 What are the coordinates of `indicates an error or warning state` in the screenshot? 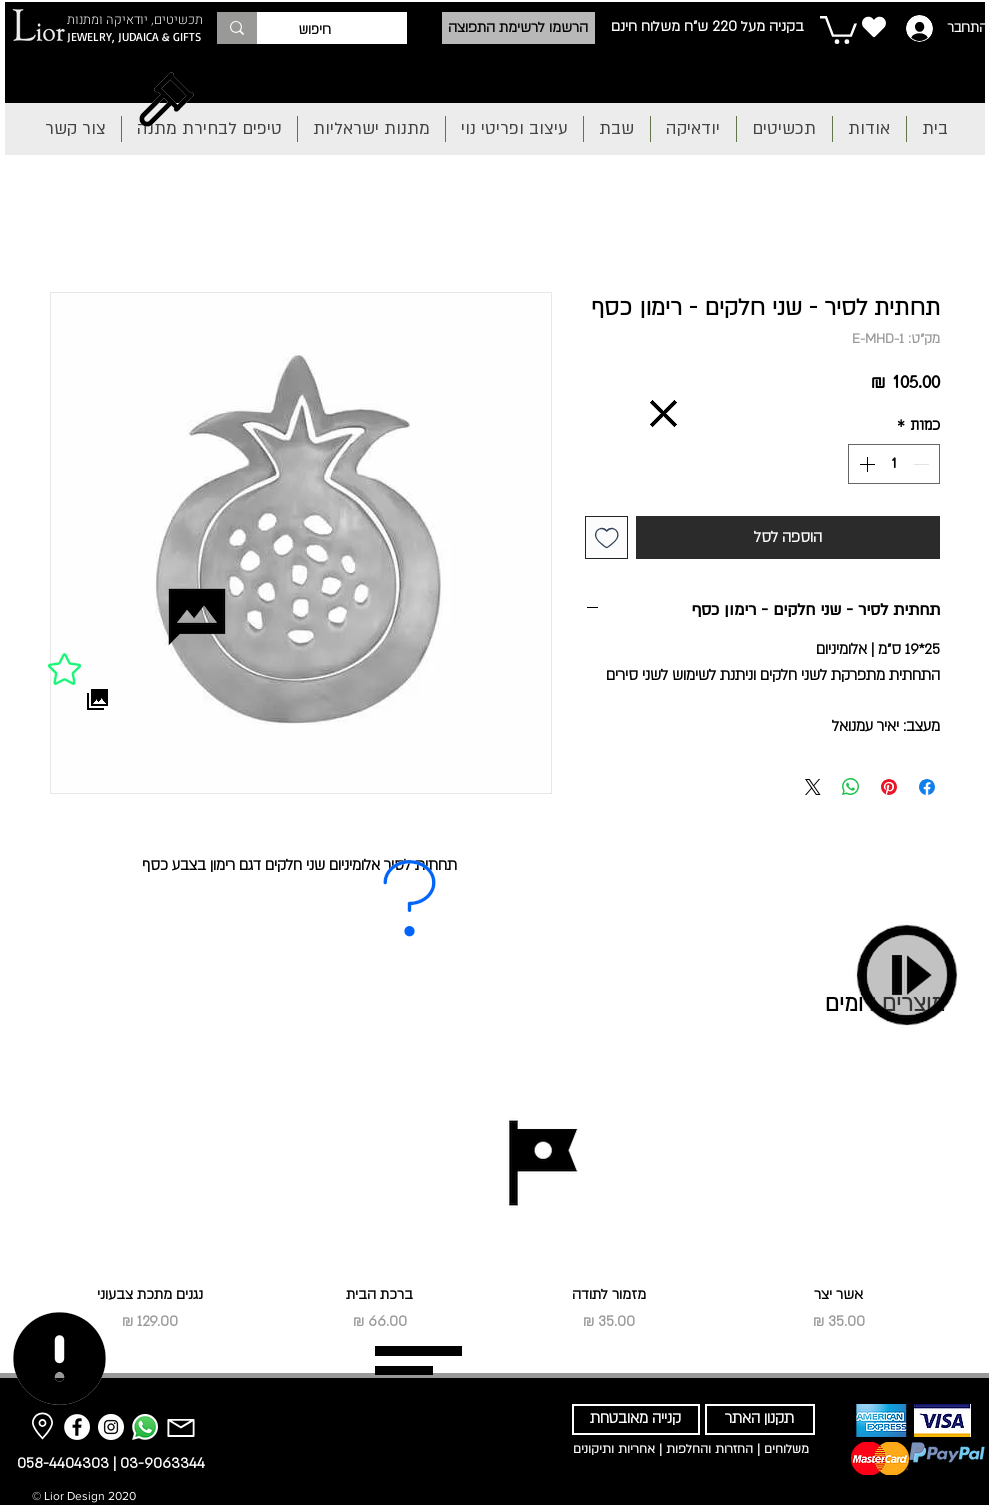 It's located at (59, 1358).